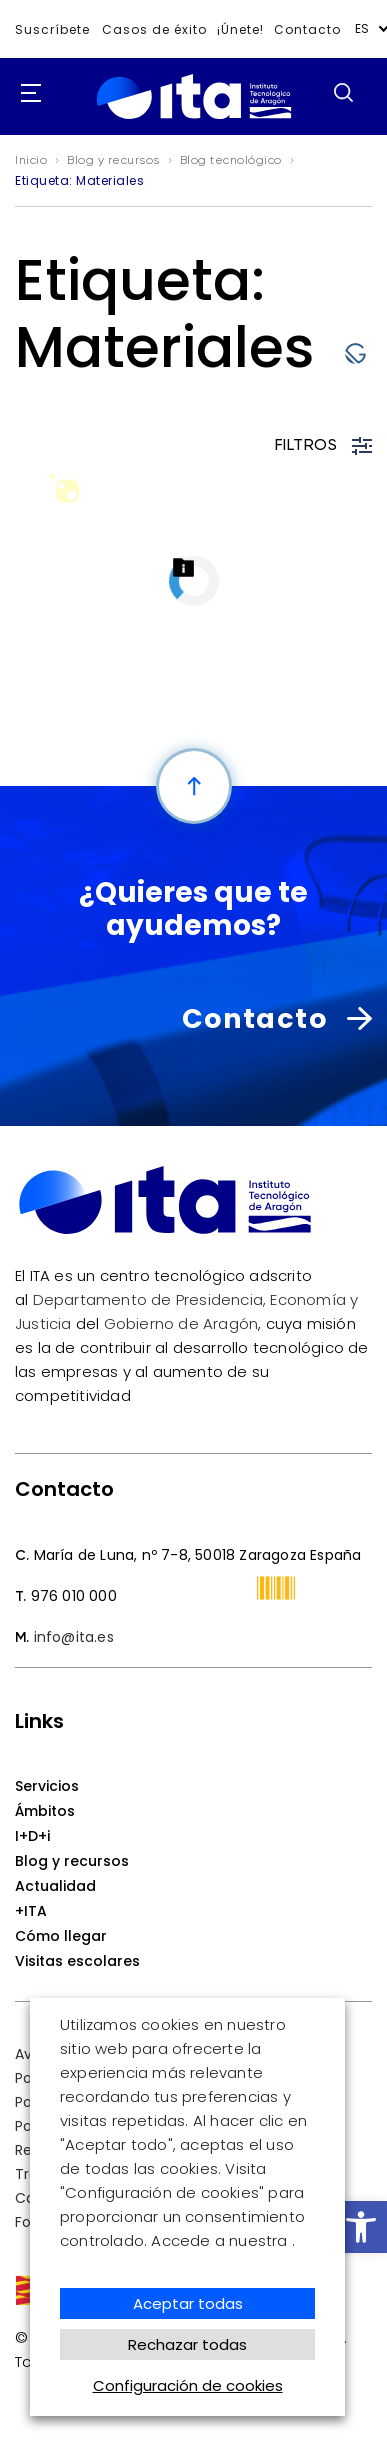 Image resolution: width=387 pixels, height=2446 pixels. I want to click on gatsby framework logo, so click(355, 353).